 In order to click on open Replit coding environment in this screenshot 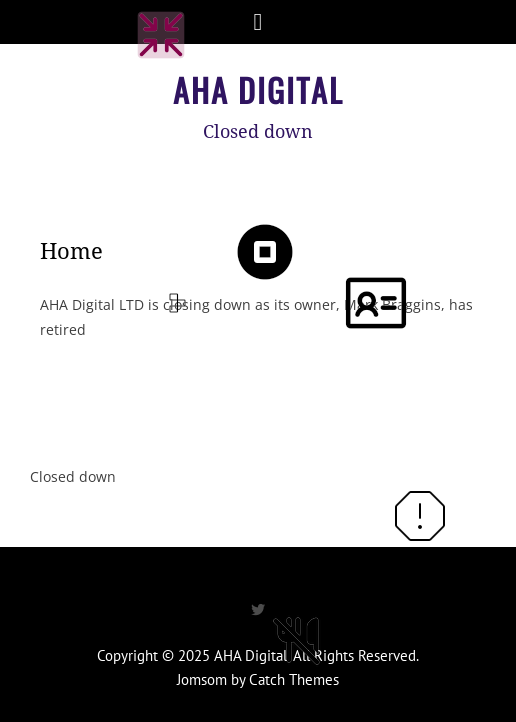, I will do `click(176, 303)`.